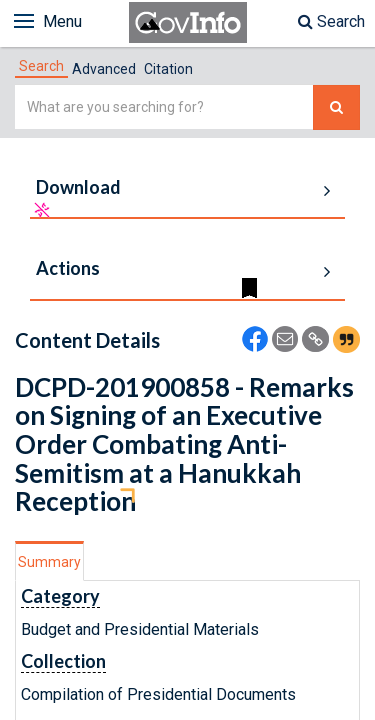 The height and width of the screenshot is (720, 375). Describe the element at coordinates (42, 210) in the screenshot. I see `disable genetic or DNA-related features` at that location.